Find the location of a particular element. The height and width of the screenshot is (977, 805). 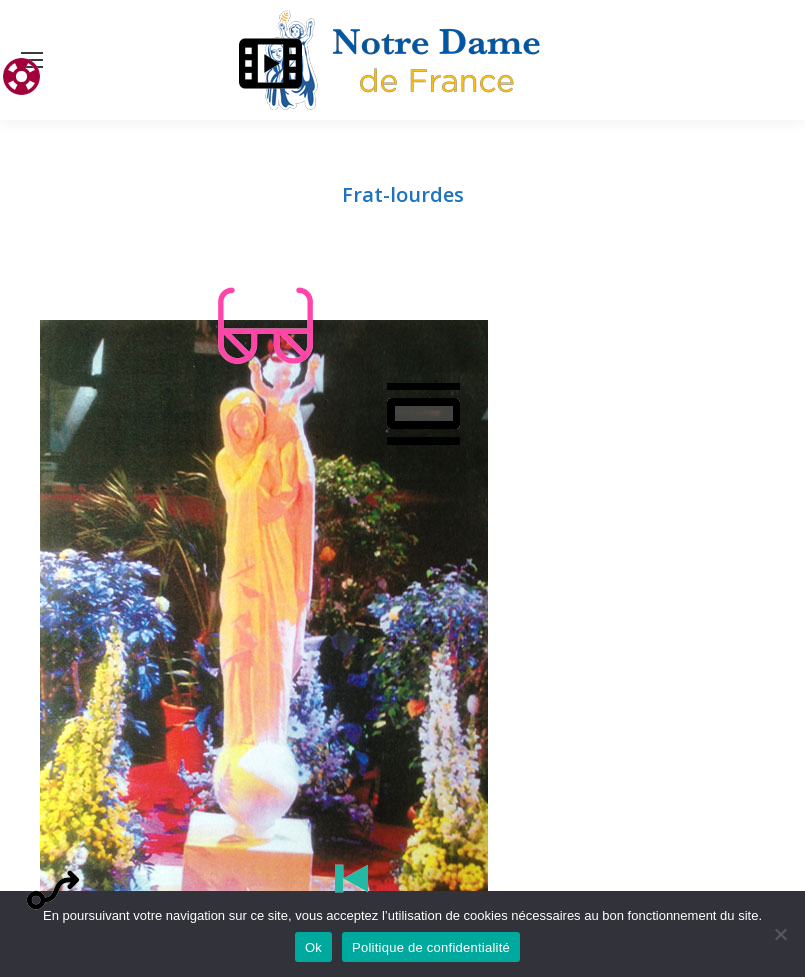

skip to previous track is located at coordinates (351, 878).